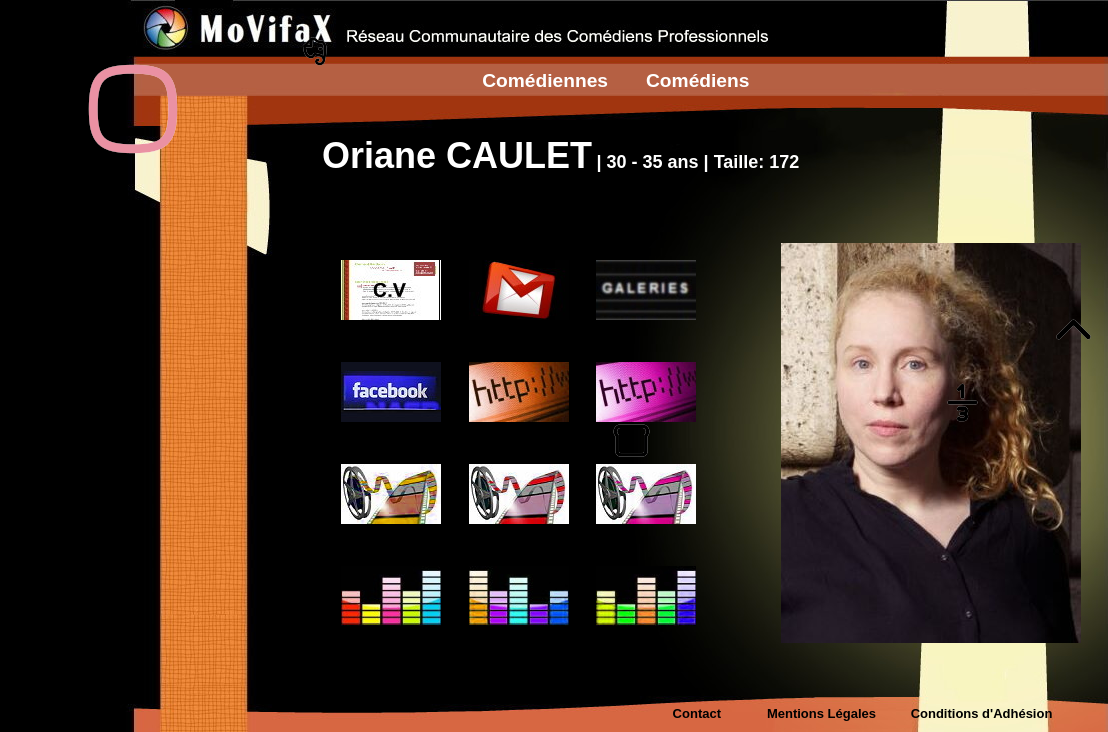  What do you see at coordinates (631, 440) in the screenshot?
I see `browse bakery or bread products` at bounding box center [631, 440].